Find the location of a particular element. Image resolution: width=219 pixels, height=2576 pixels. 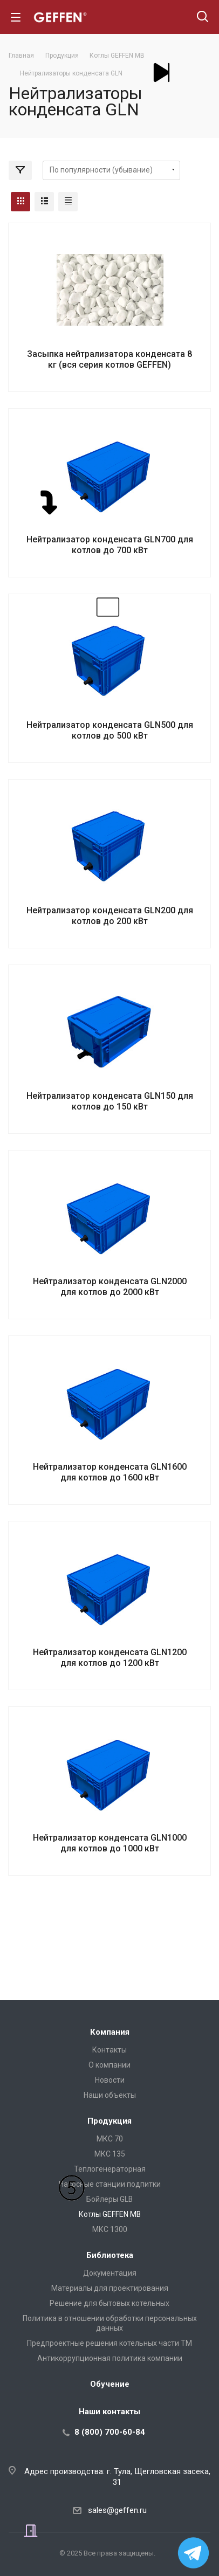

indicates step 5 in a multi-step process is located at coordinates (72, 2188).